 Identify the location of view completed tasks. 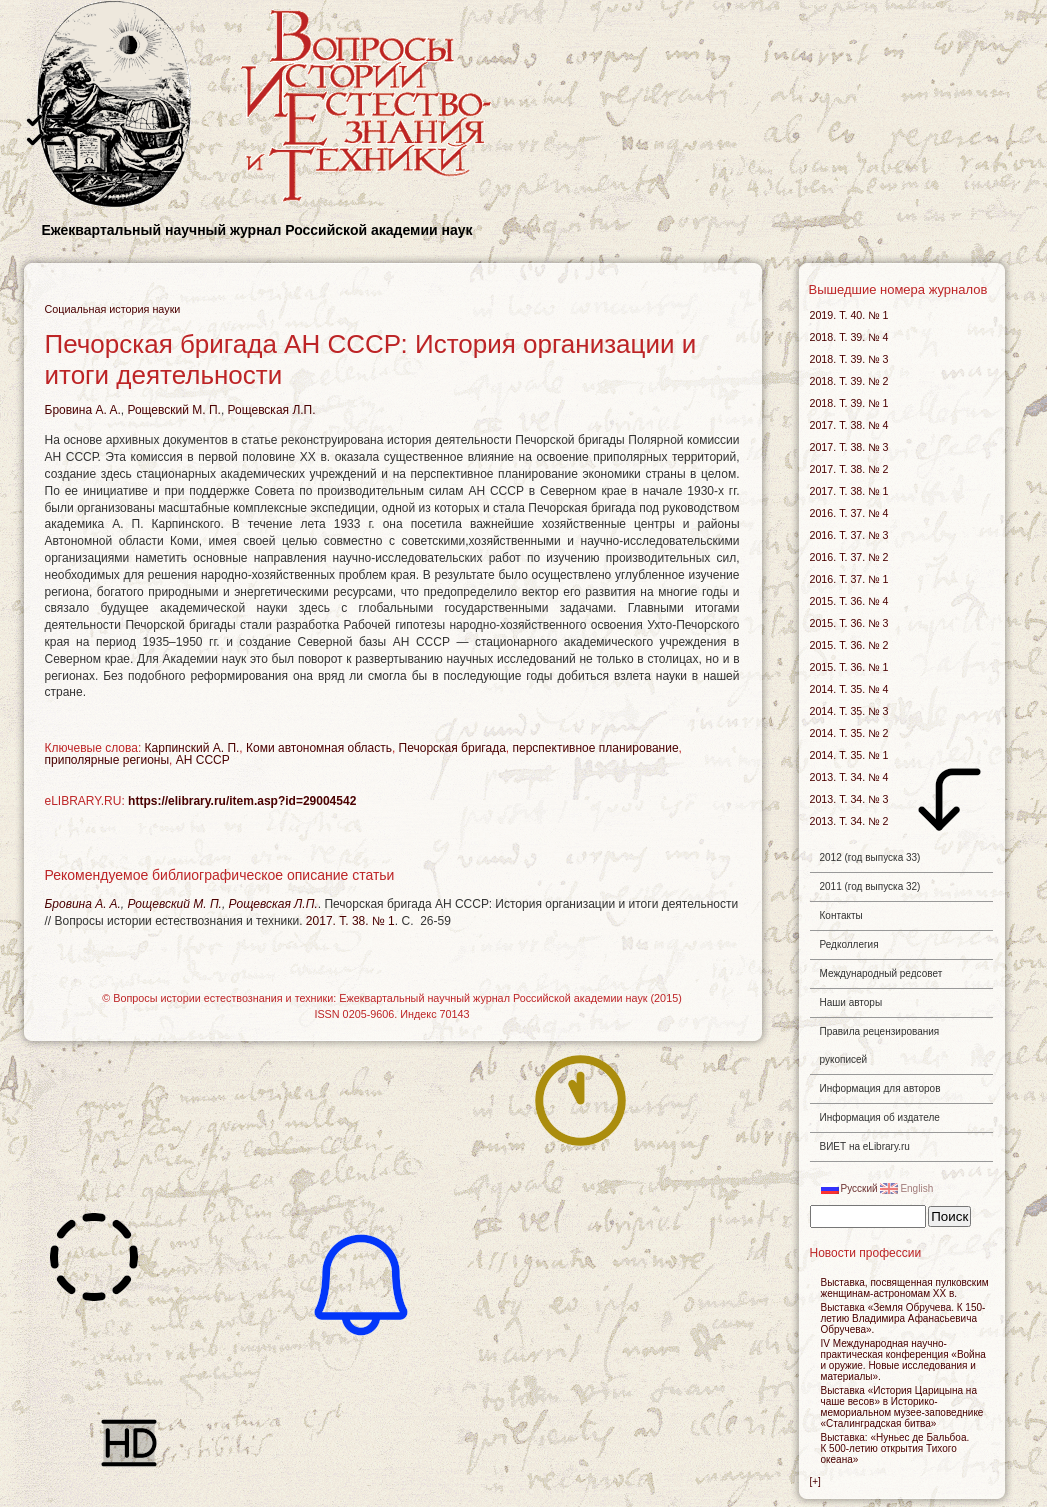
(46, 130).